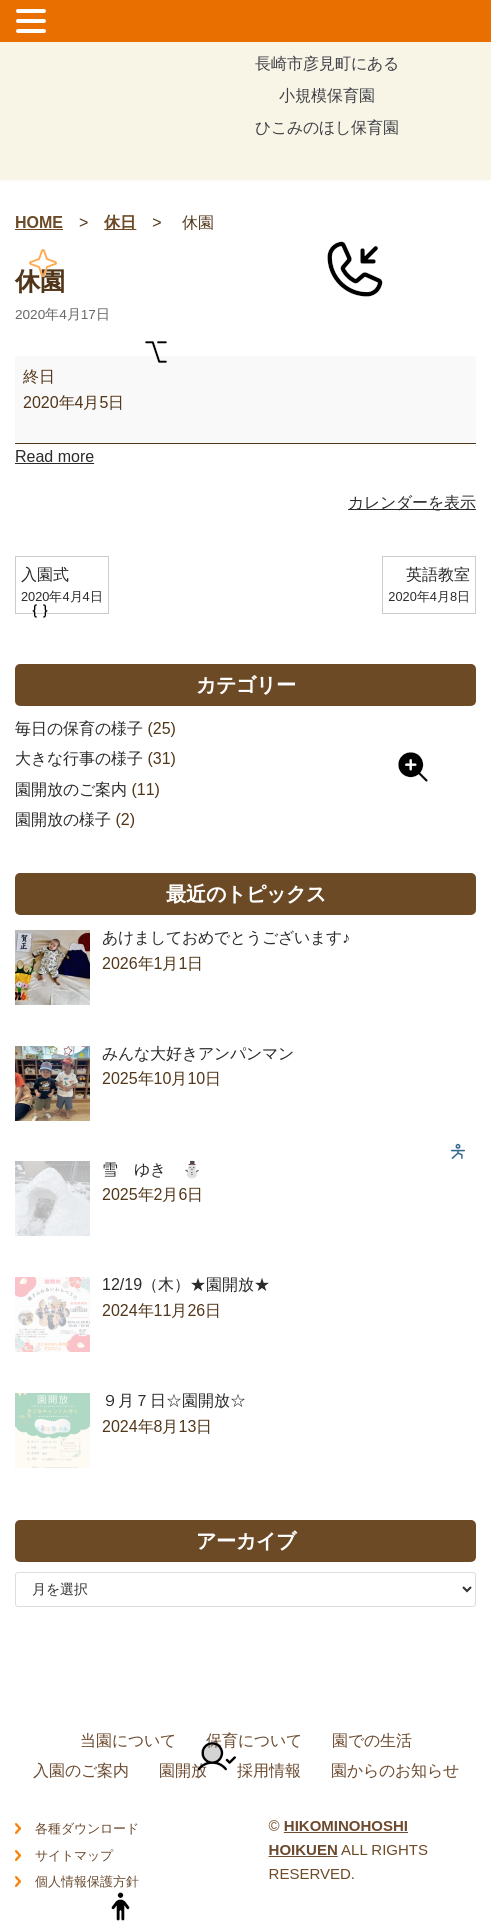 Image resolution: width=491 pixels, height=1925 pixels. I want to click on confirm or verify a user account, so click(215, 1757).